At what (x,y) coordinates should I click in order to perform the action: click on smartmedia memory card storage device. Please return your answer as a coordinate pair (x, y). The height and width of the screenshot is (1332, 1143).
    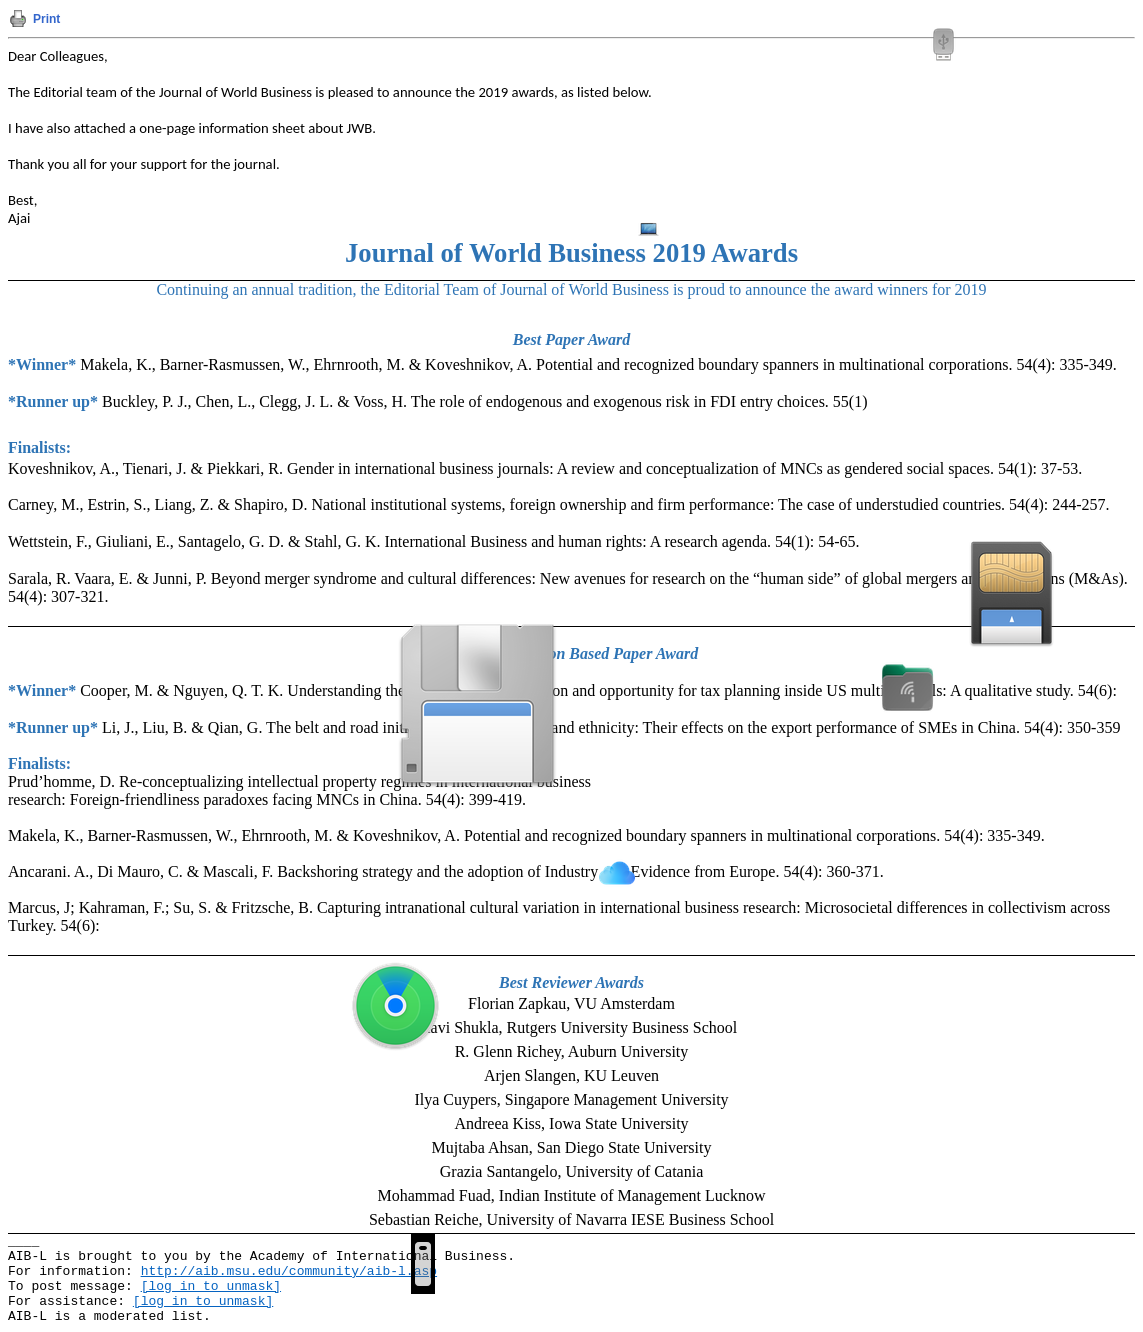
    Looking at the image, I should click on (1011, 594).